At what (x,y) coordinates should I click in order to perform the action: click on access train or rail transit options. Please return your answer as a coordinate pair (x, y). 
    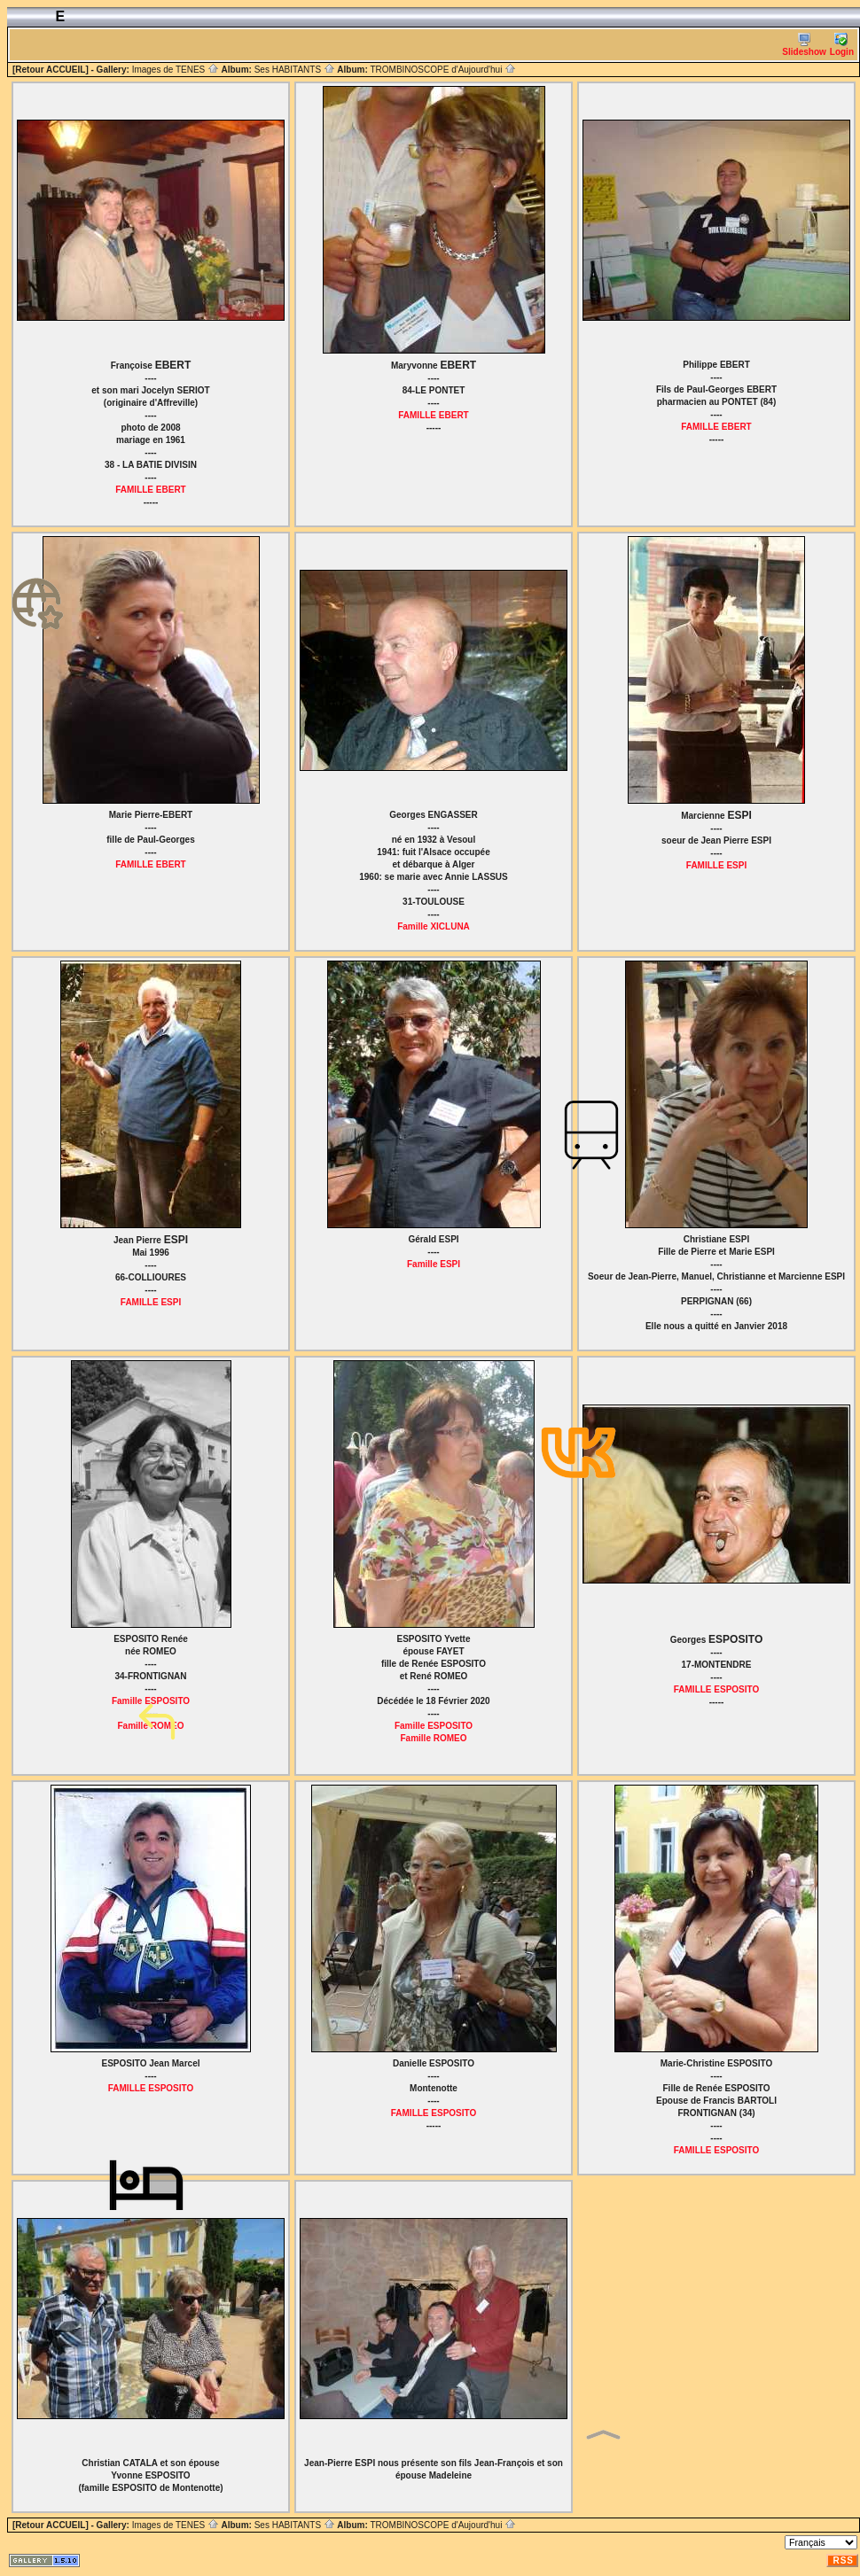
    Looking at the image, I should click on (591, 1132).